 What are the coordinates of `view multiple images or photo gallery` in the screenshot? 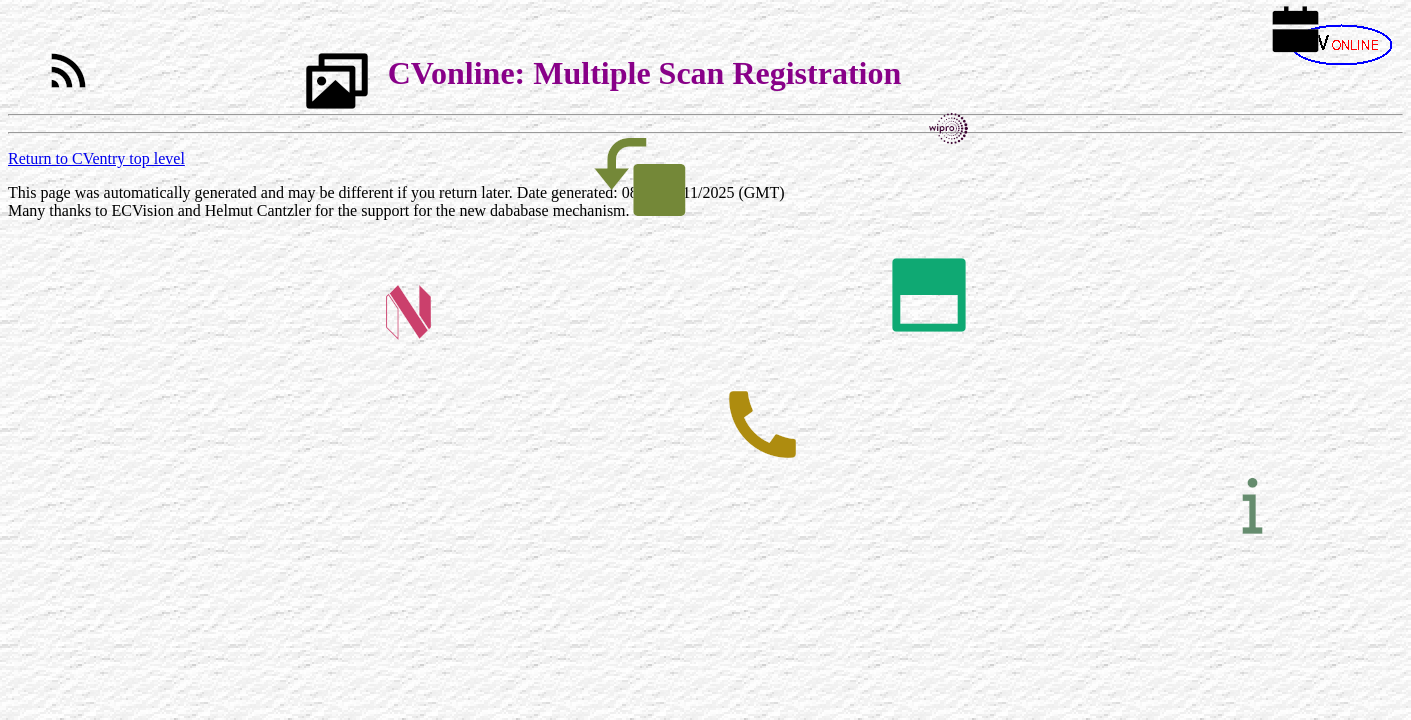 It's located at (337, 81).